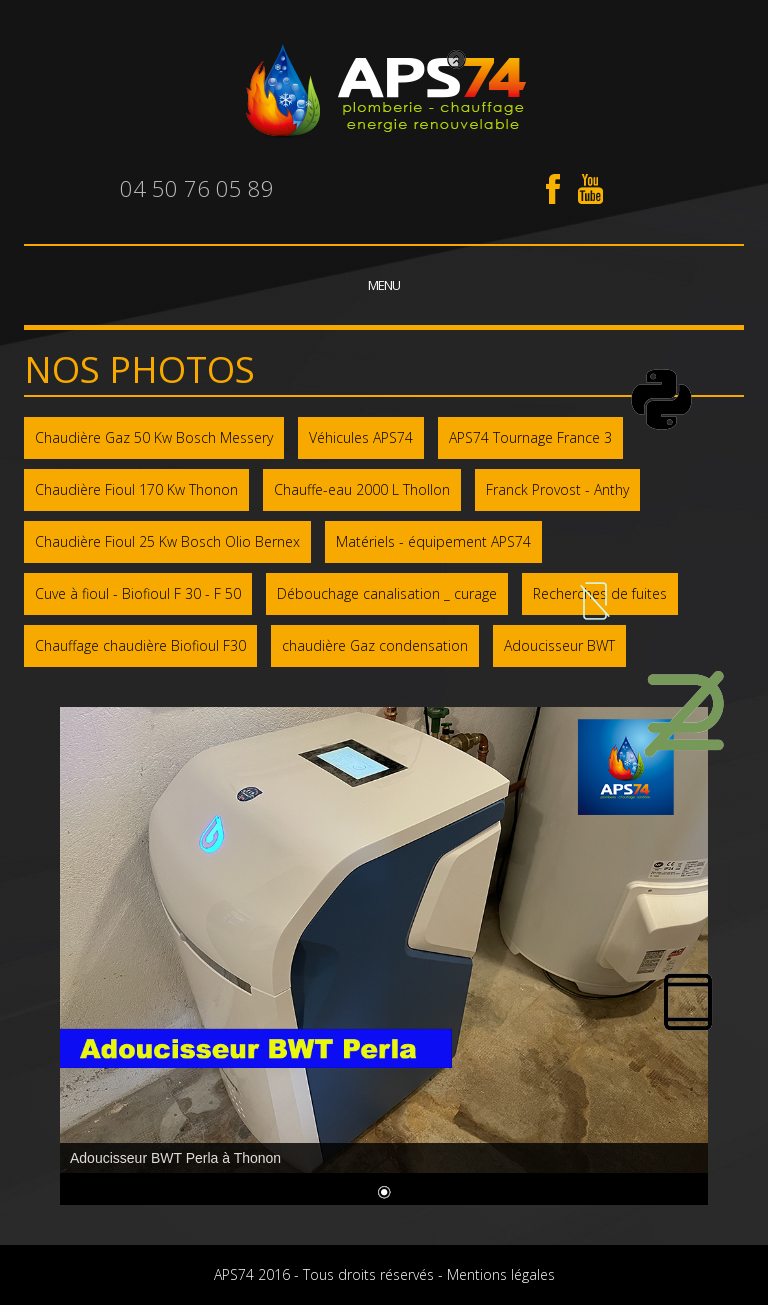 The height and width of the screenshot is (1305, 768). Describe the element at coordinates (456, 59) in the screenshot. I see `scroll to top of page` at that location.